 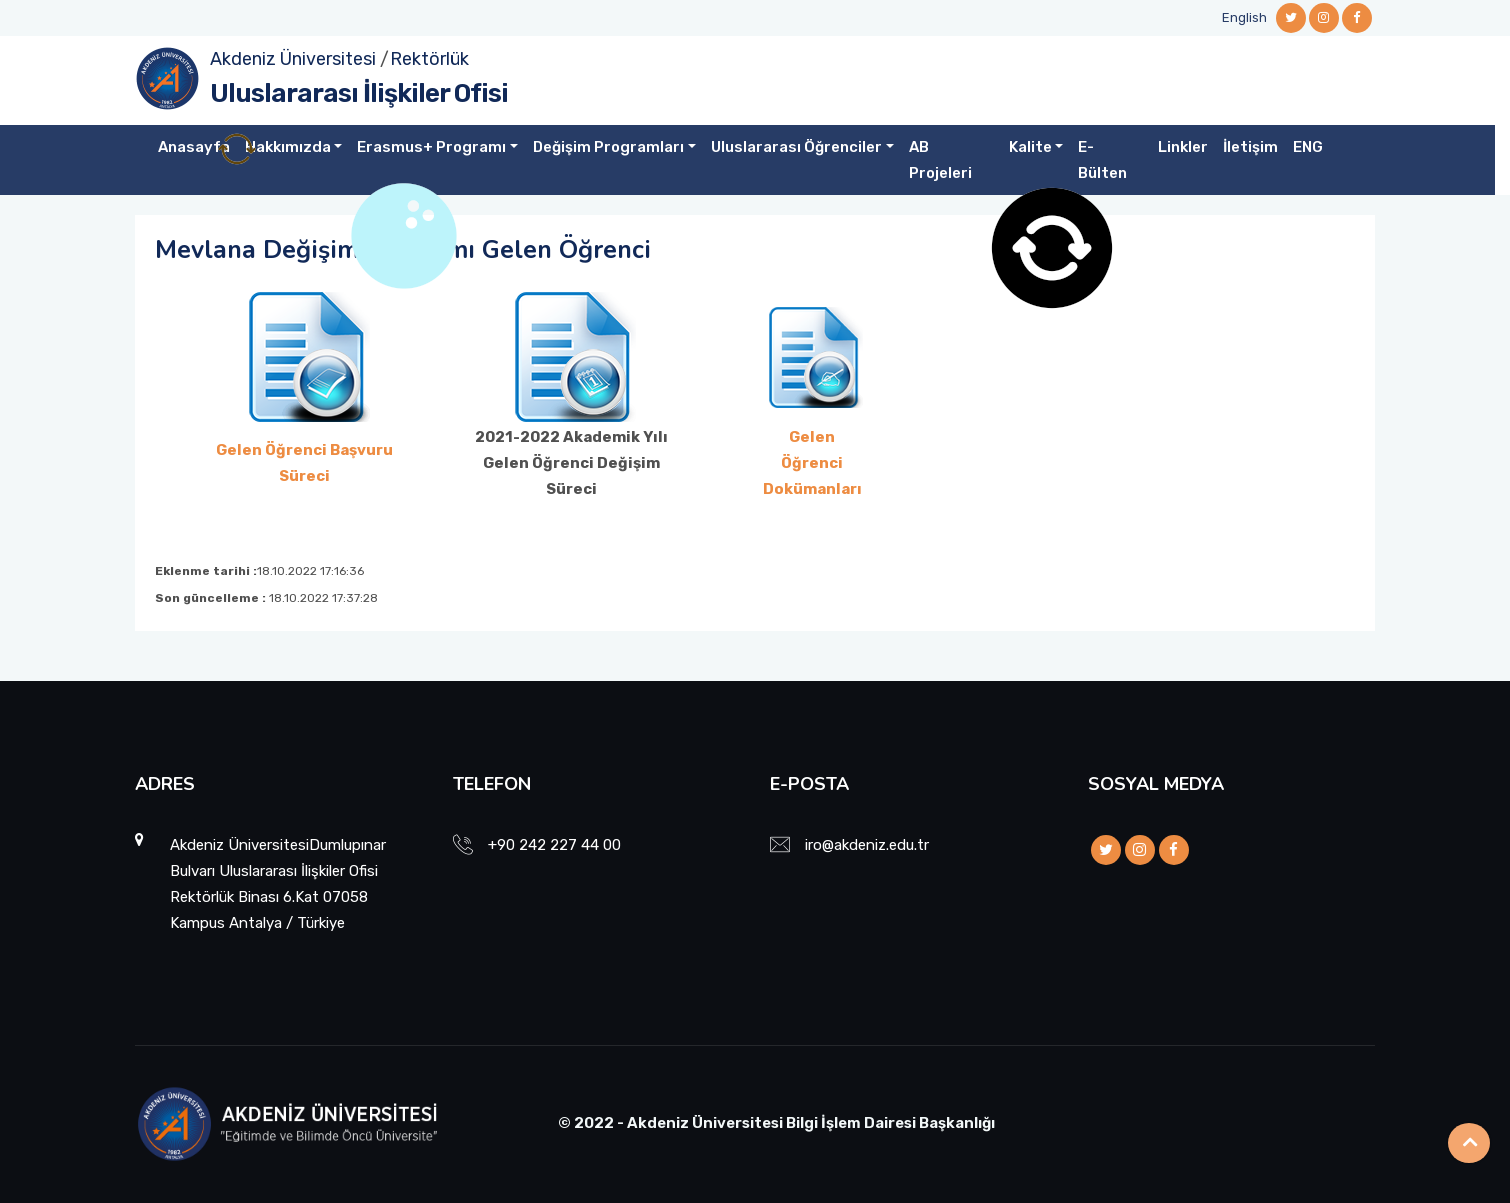 What do you see at coordinates (404, 236) in the screenshot?
I see `access bowling game or activity` at bounding box center [404, 236].